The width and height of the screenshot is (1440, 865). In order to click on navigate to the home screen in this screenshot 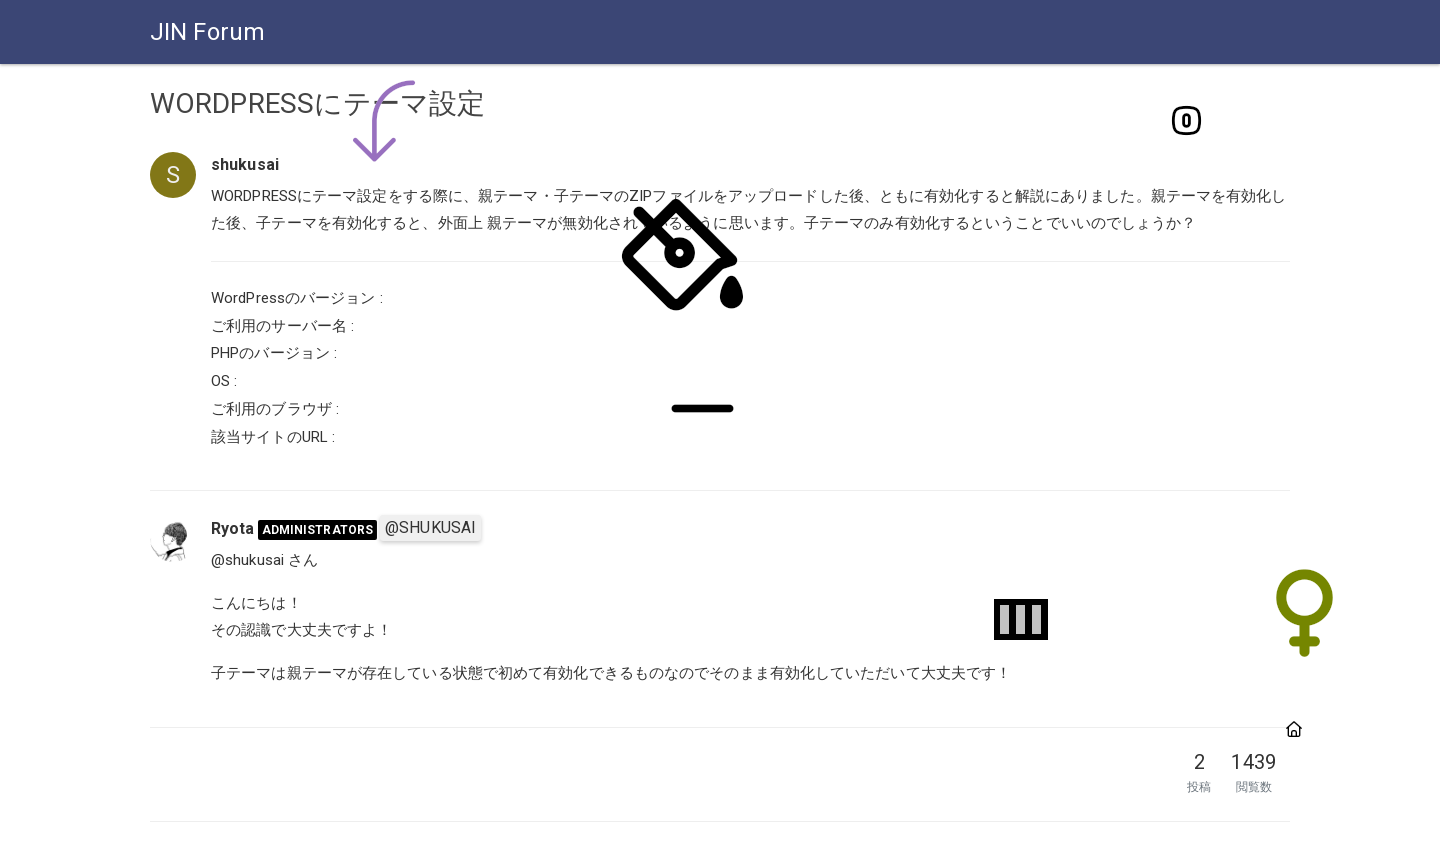, I will do `click(1294, 729)`.